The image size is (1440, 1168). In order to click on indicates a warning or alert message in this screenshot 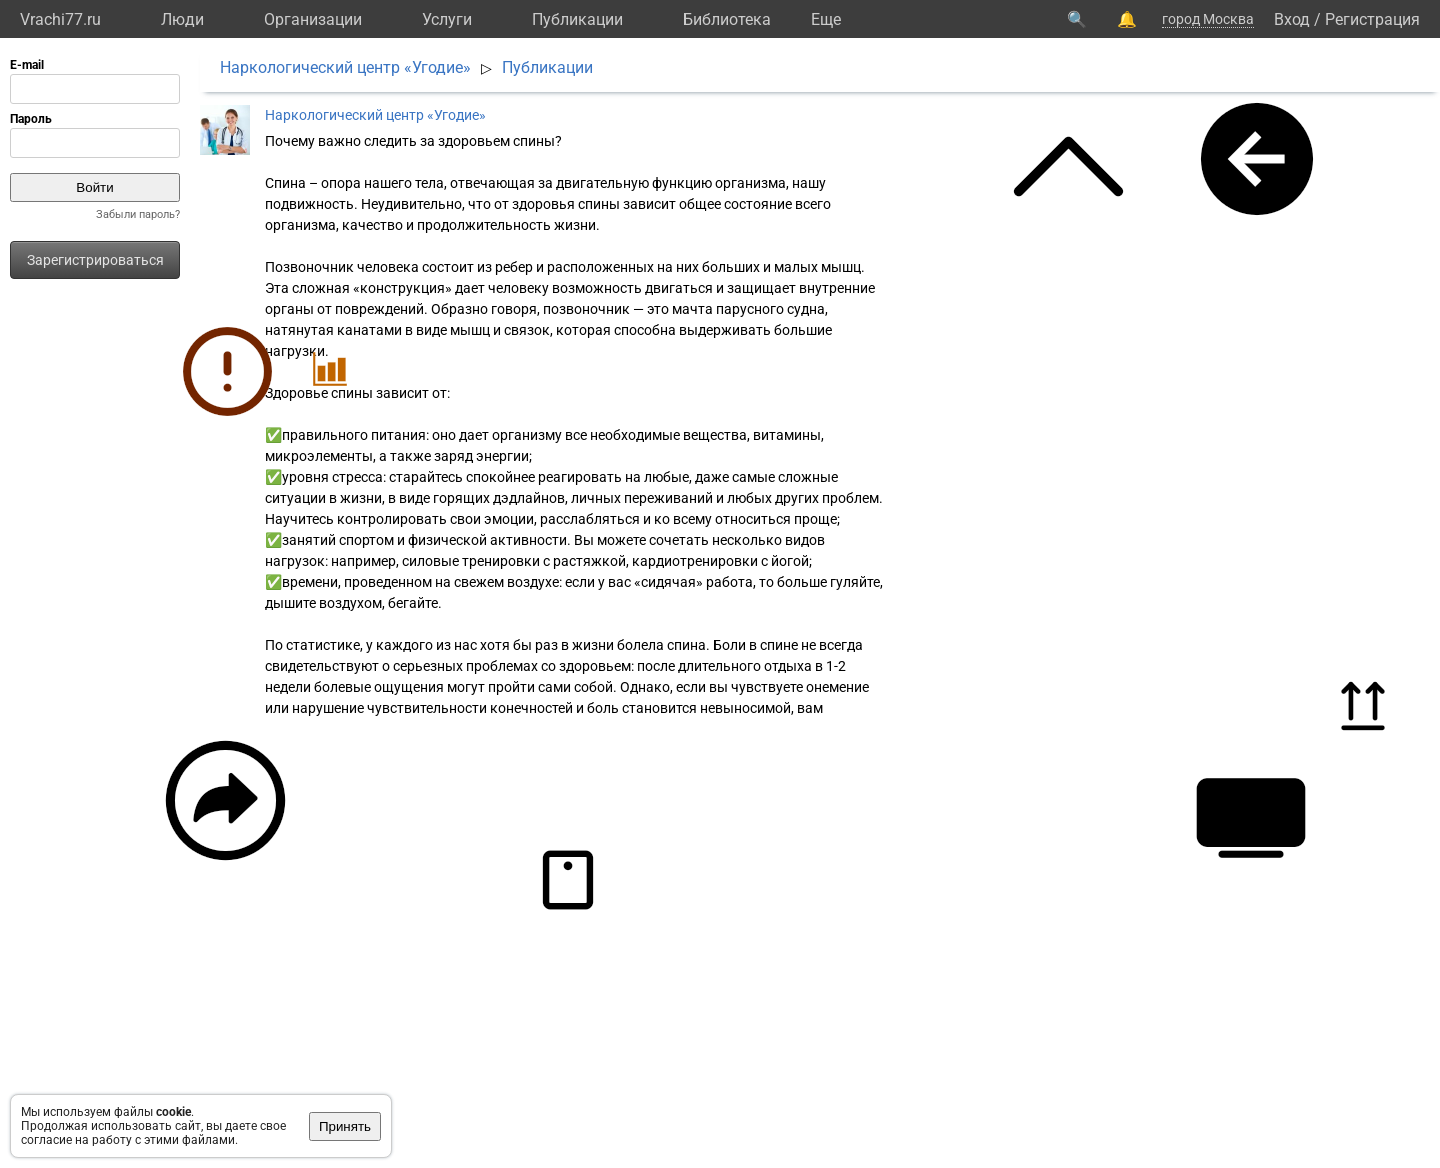, I will do `click(227, 371)`.